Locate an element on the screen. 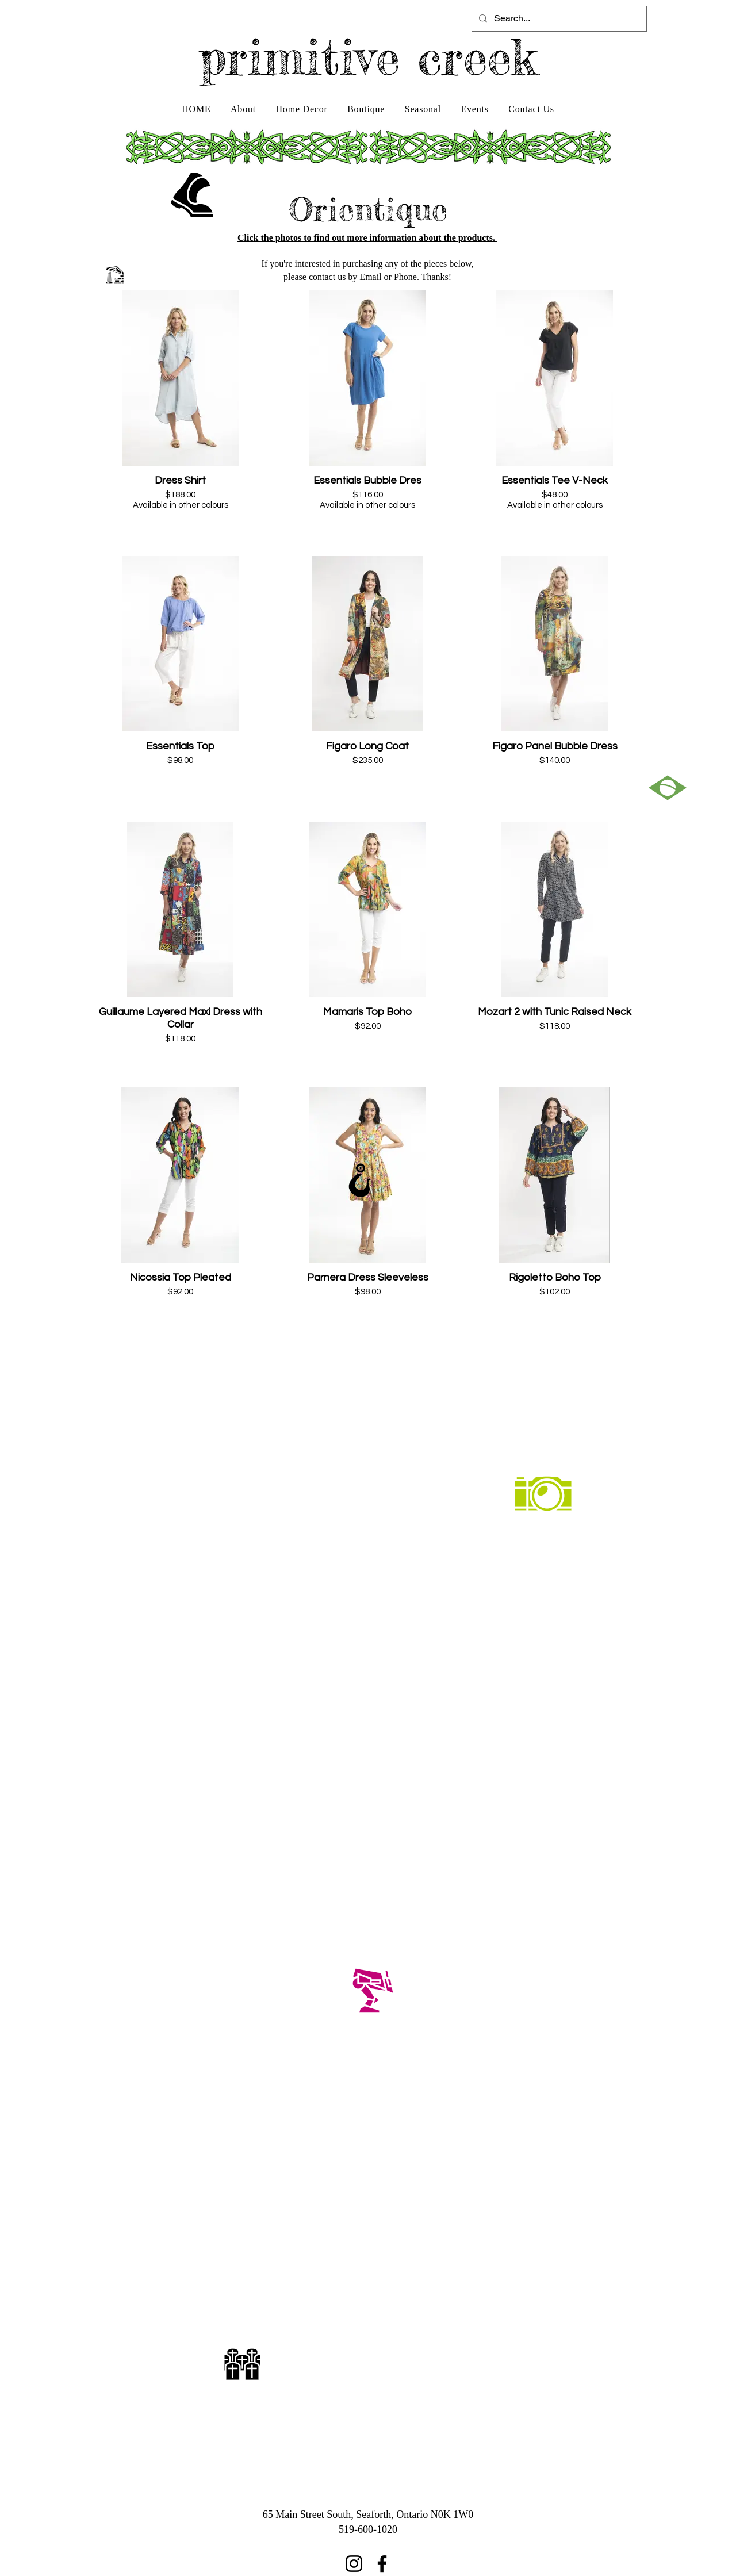  access the graveyard or cemetery area in-game is located at coordinates (242, 2362).